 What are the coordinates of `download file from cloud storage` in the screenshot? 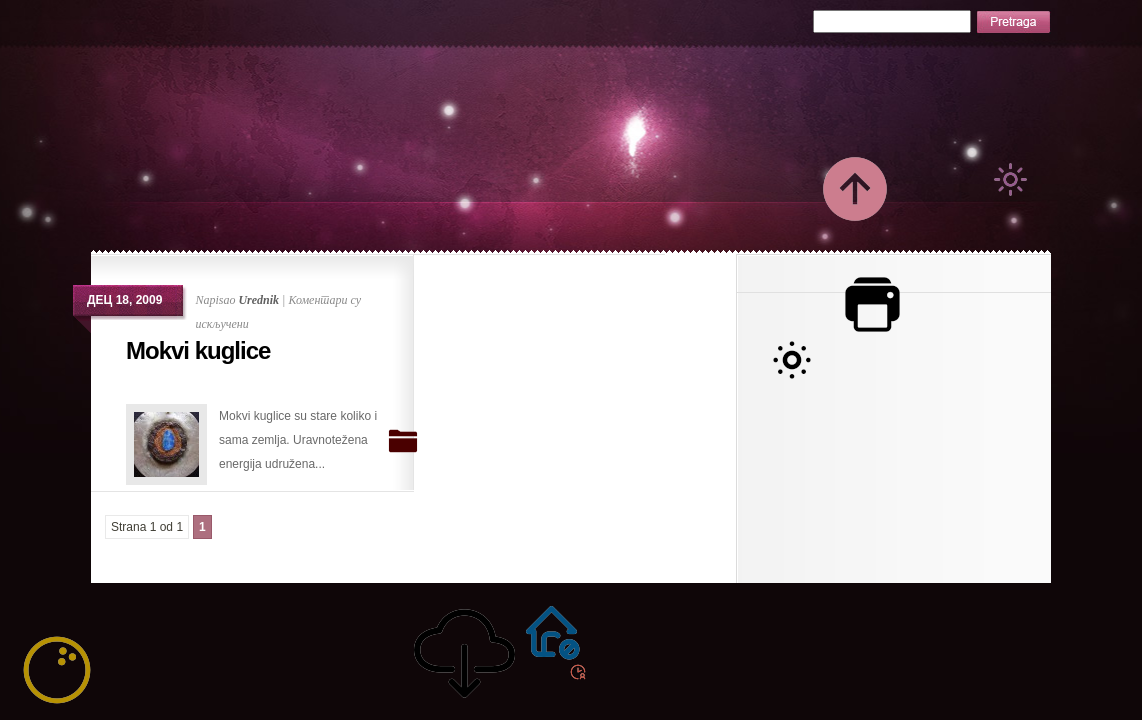 It's located at (464, 653).